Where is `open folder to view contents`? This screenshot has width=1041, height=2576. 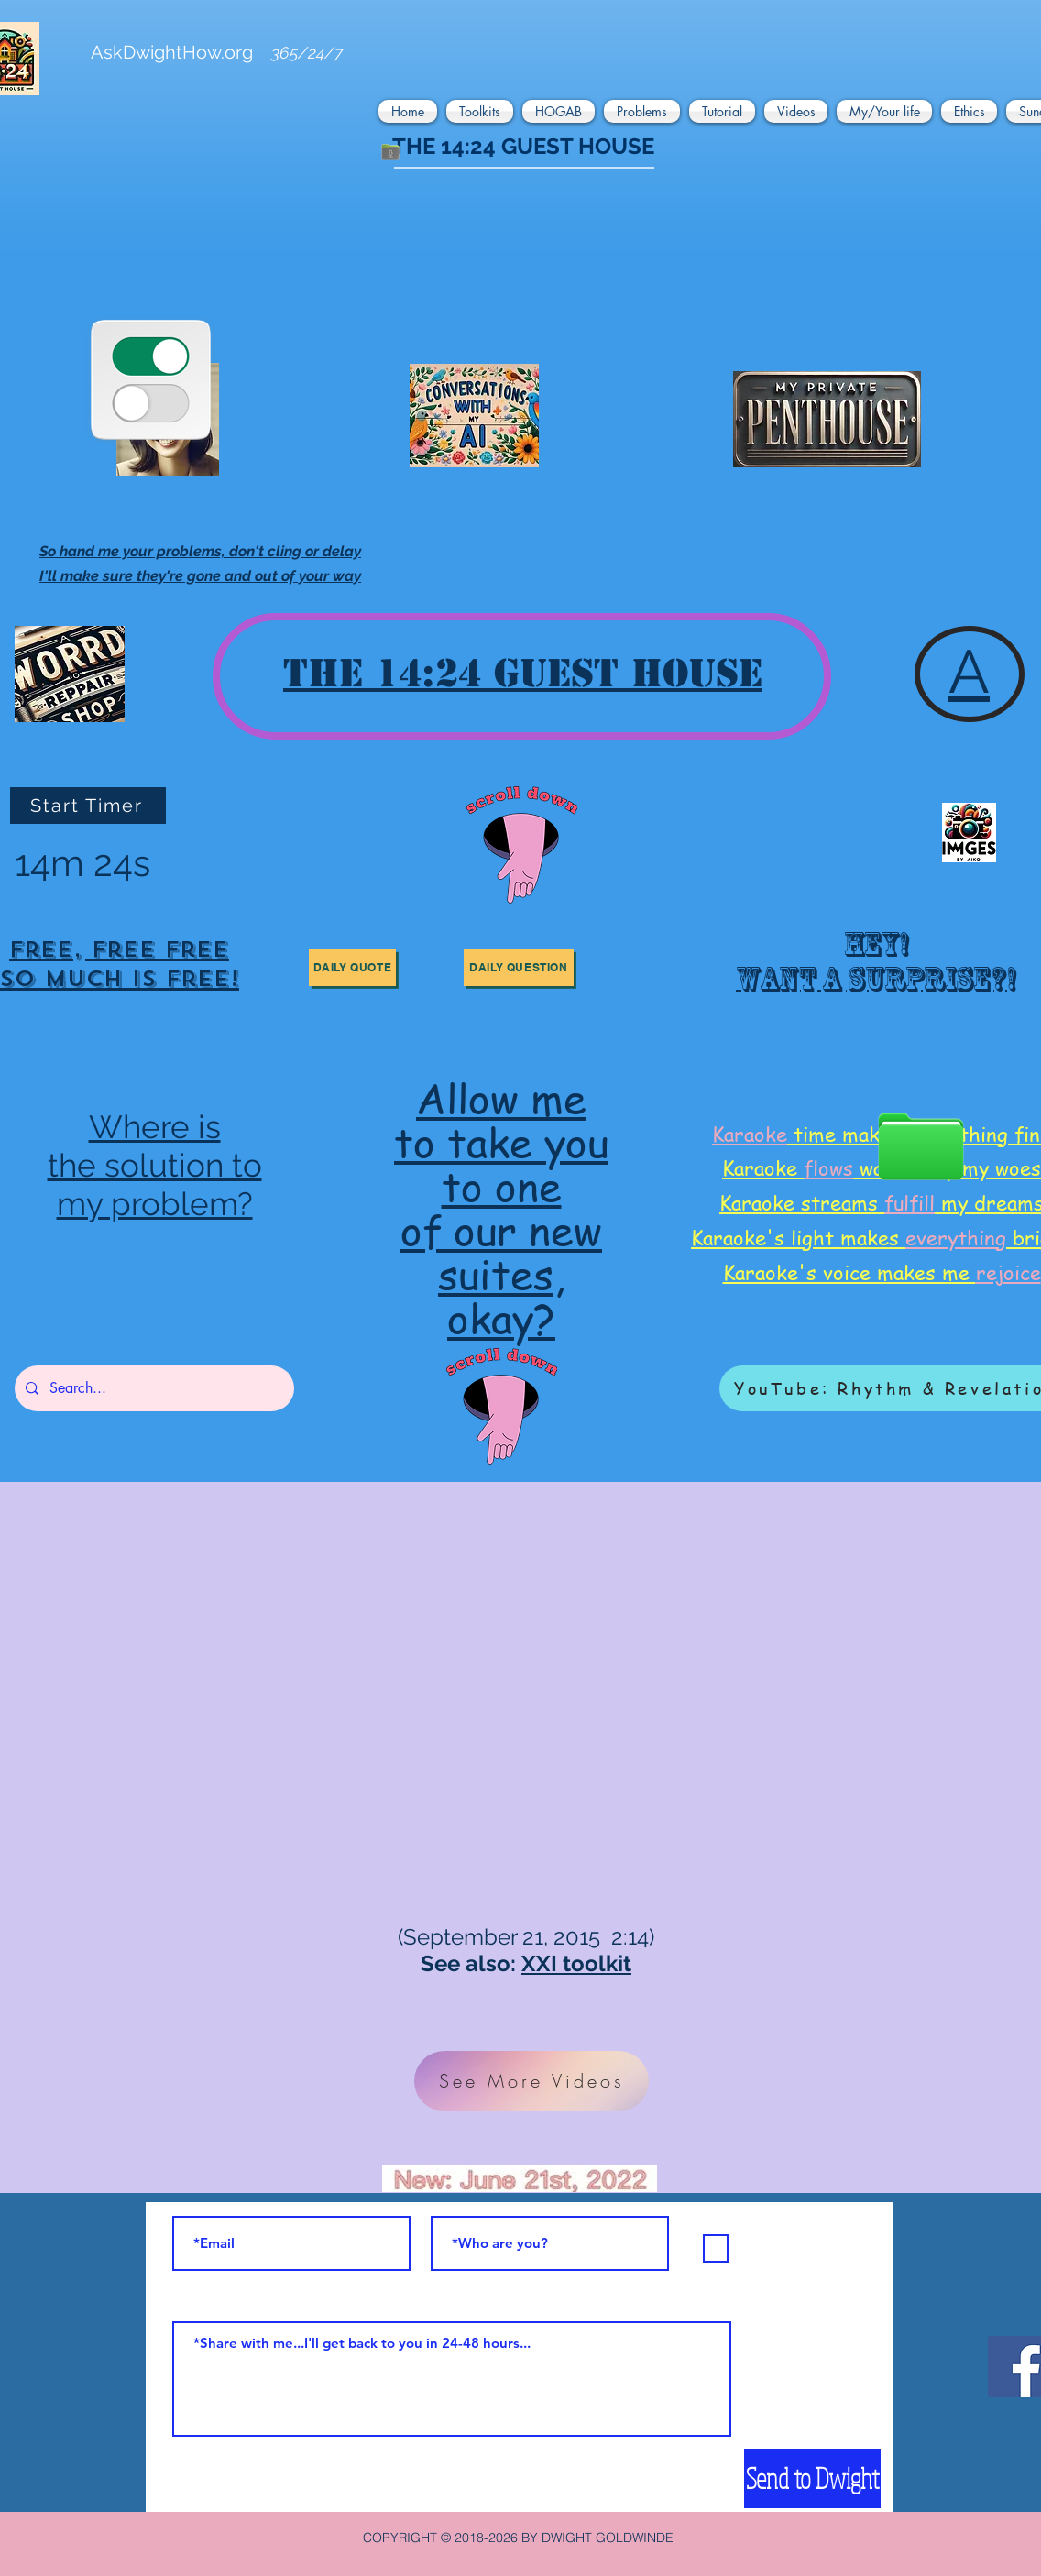 open folder to view contents is located at coordinates (921, 1146).